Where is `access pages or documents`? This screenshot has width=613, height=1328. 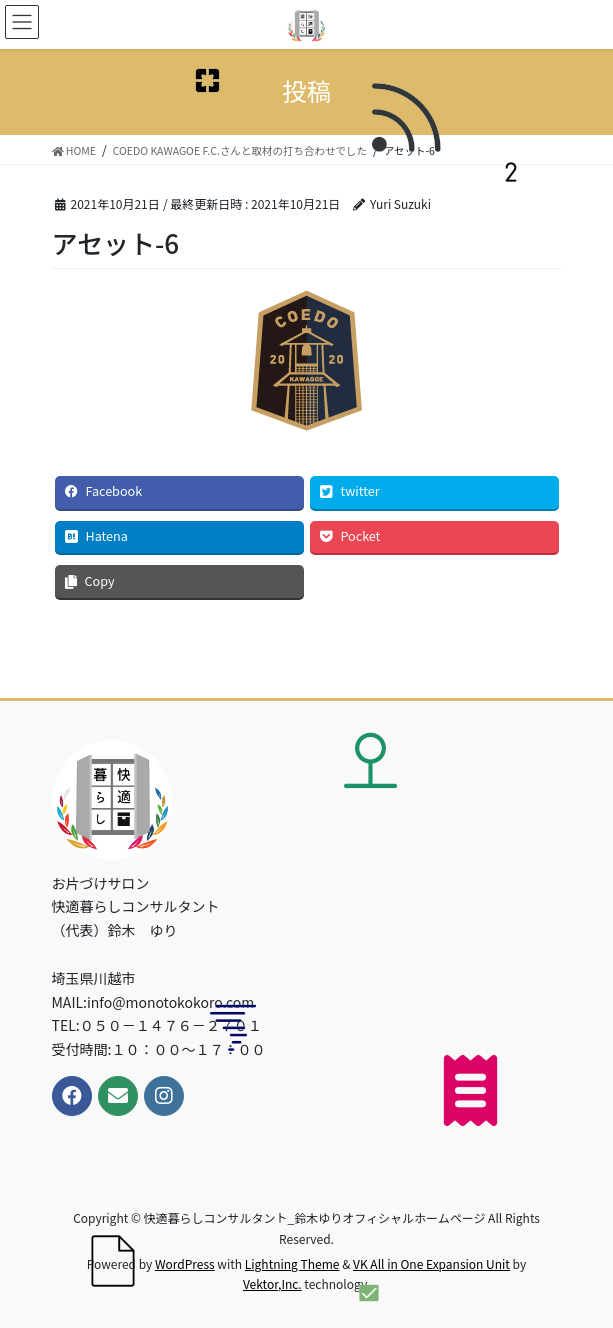
access pages or documents is located at coordinates (207, 80).